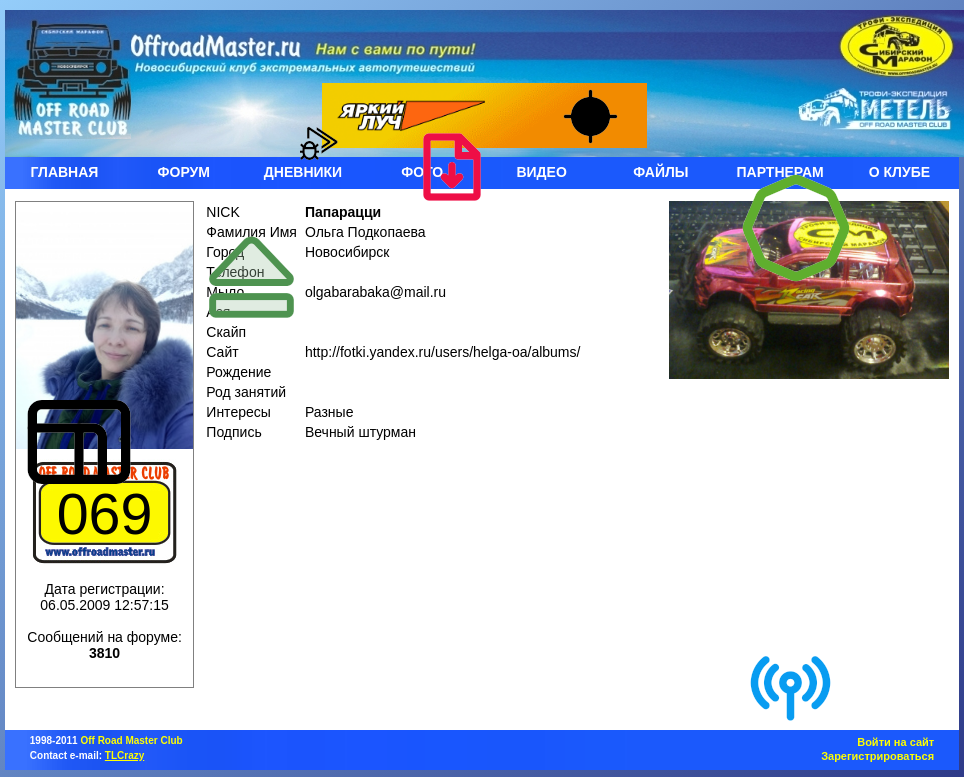  Describe the element at coordinates (790, 686) in the screenshot. I see `access radio or audio streaming` at that location.